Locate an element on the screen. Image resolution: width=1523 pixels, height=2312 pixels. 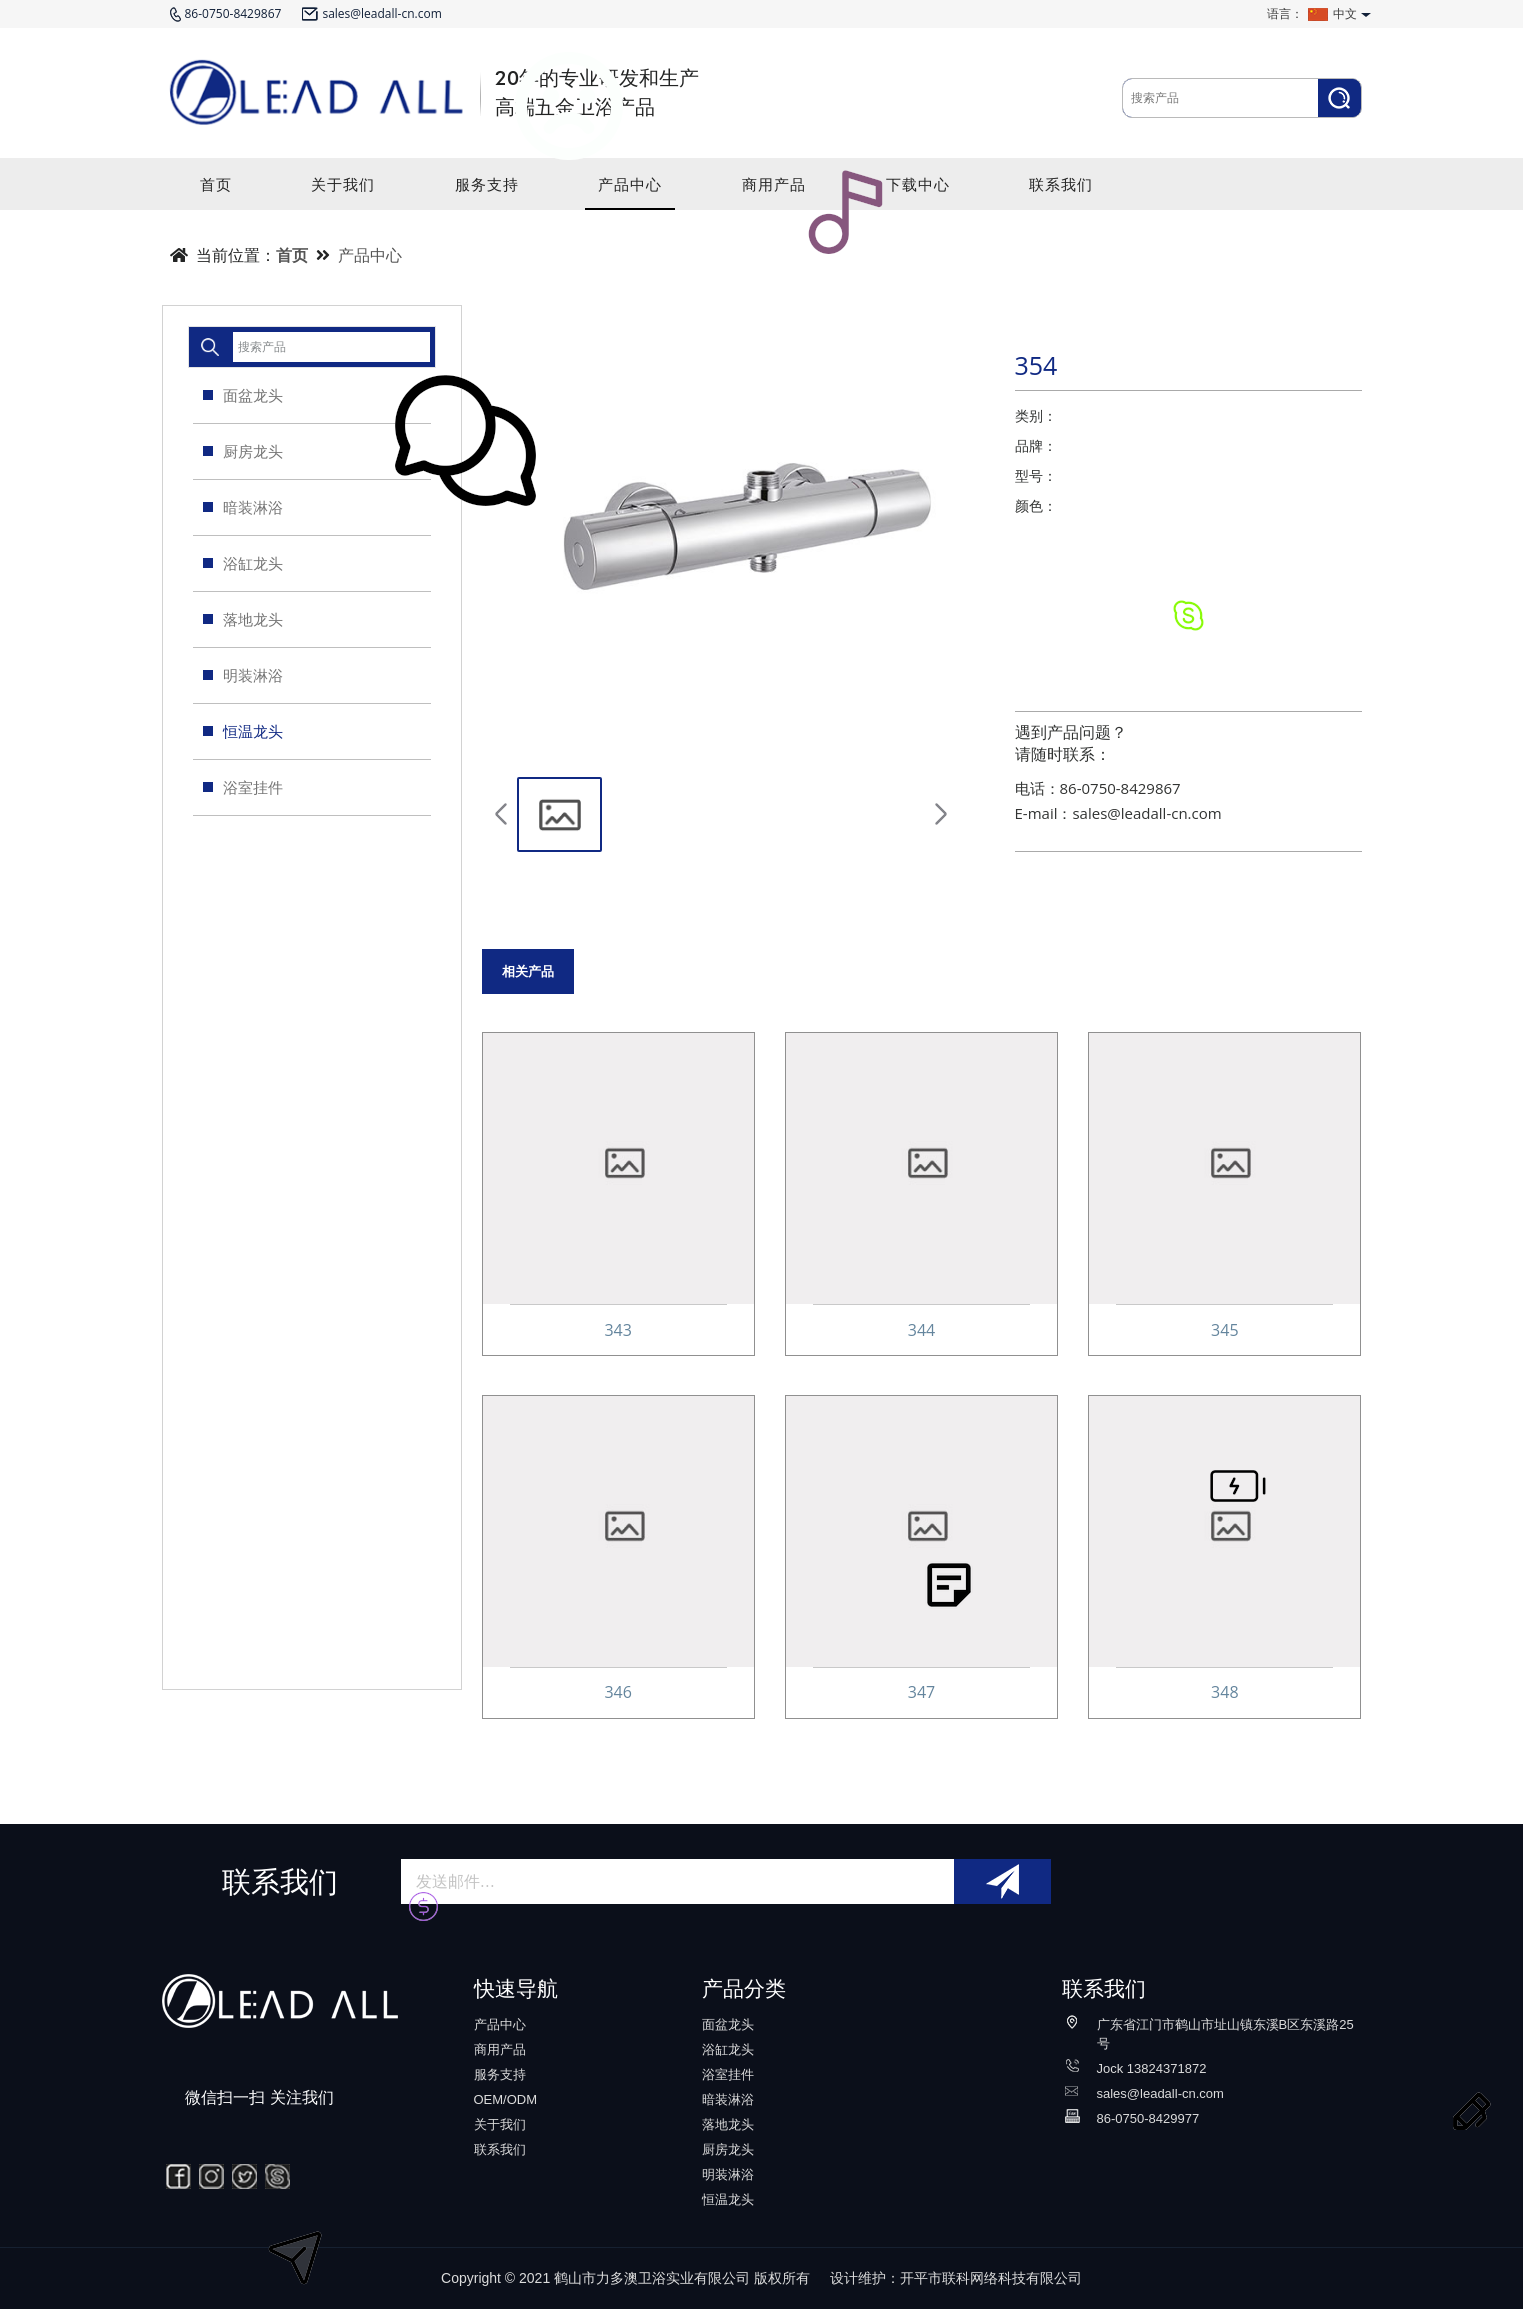
view account balance or financial summary is located at coordinates (423, 1906).